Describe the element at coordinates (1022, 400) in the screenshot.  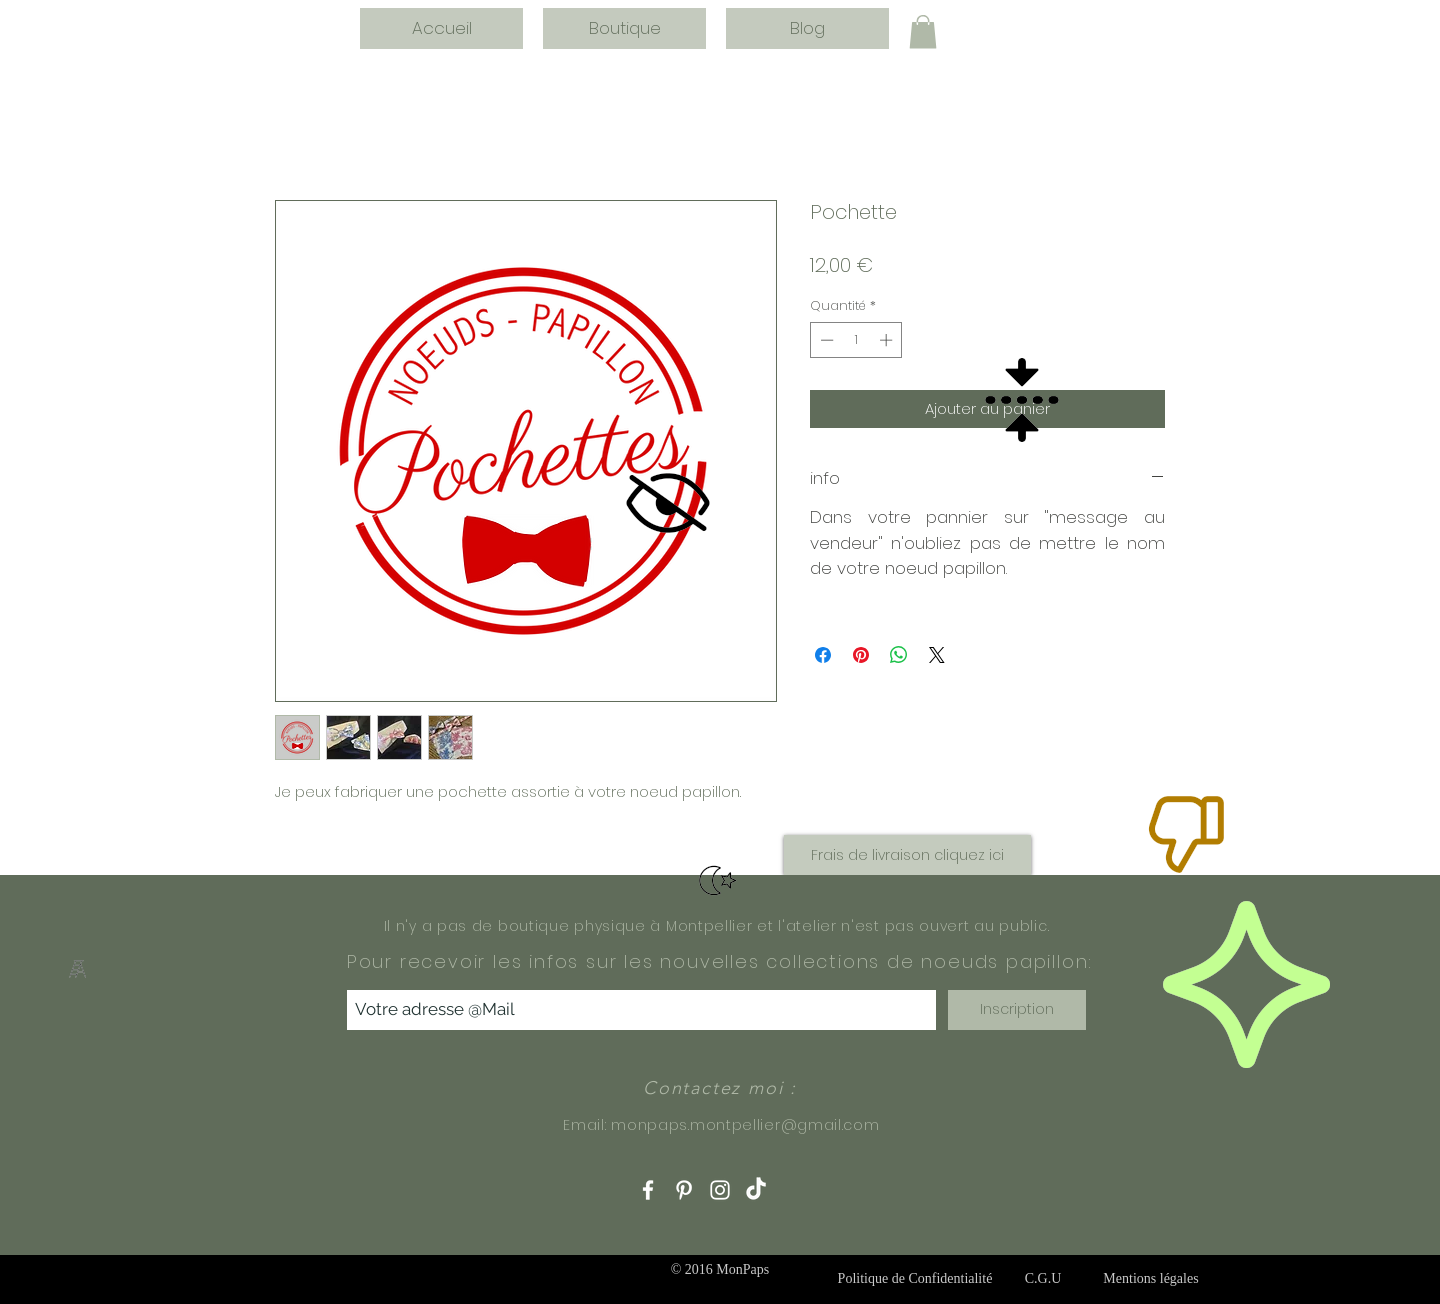
I see `collapse or hide content section` at that location.